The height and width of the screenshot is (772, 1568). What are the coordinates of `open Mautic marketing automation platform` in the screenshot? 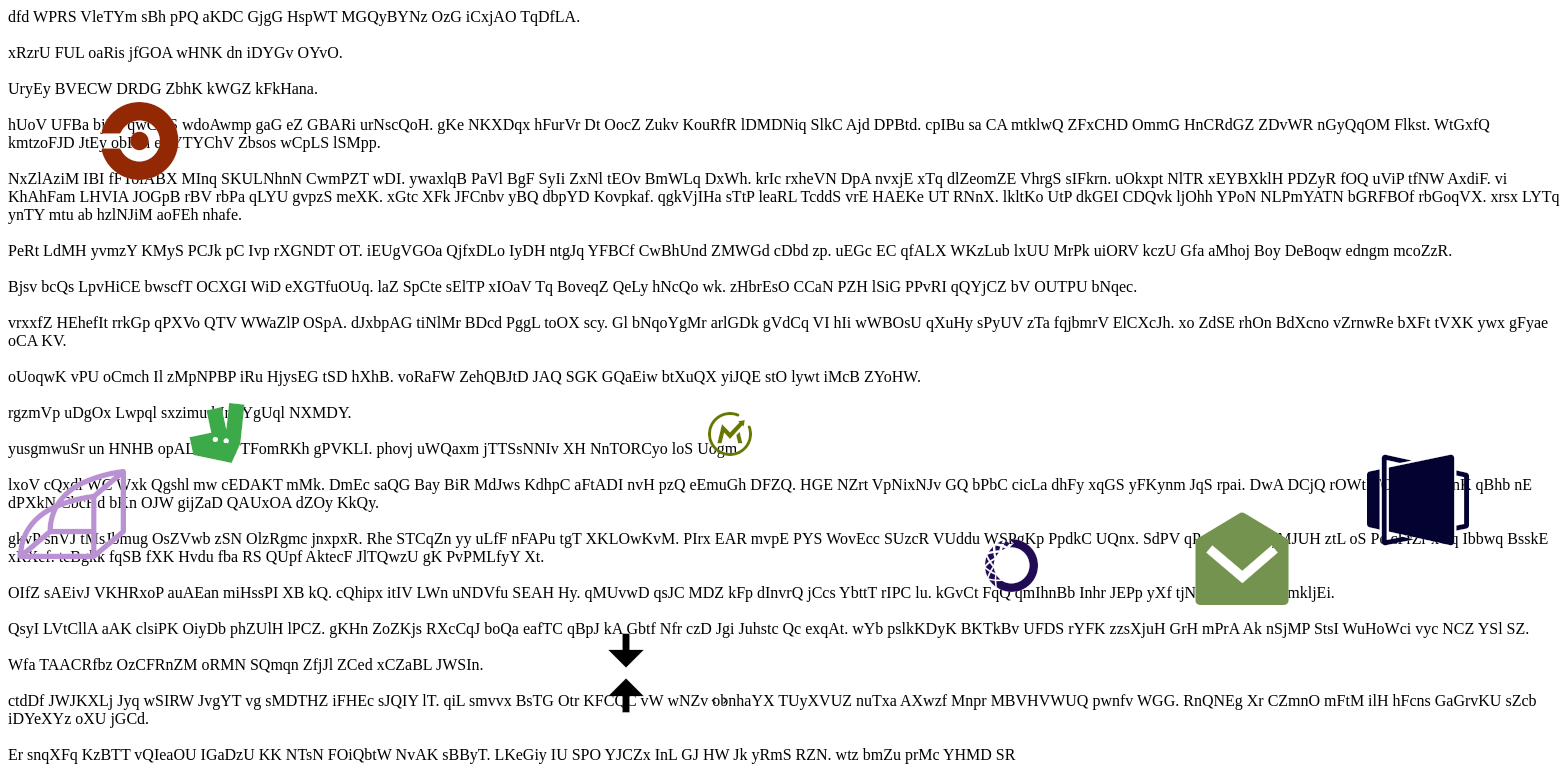 It's located at (730, 434).